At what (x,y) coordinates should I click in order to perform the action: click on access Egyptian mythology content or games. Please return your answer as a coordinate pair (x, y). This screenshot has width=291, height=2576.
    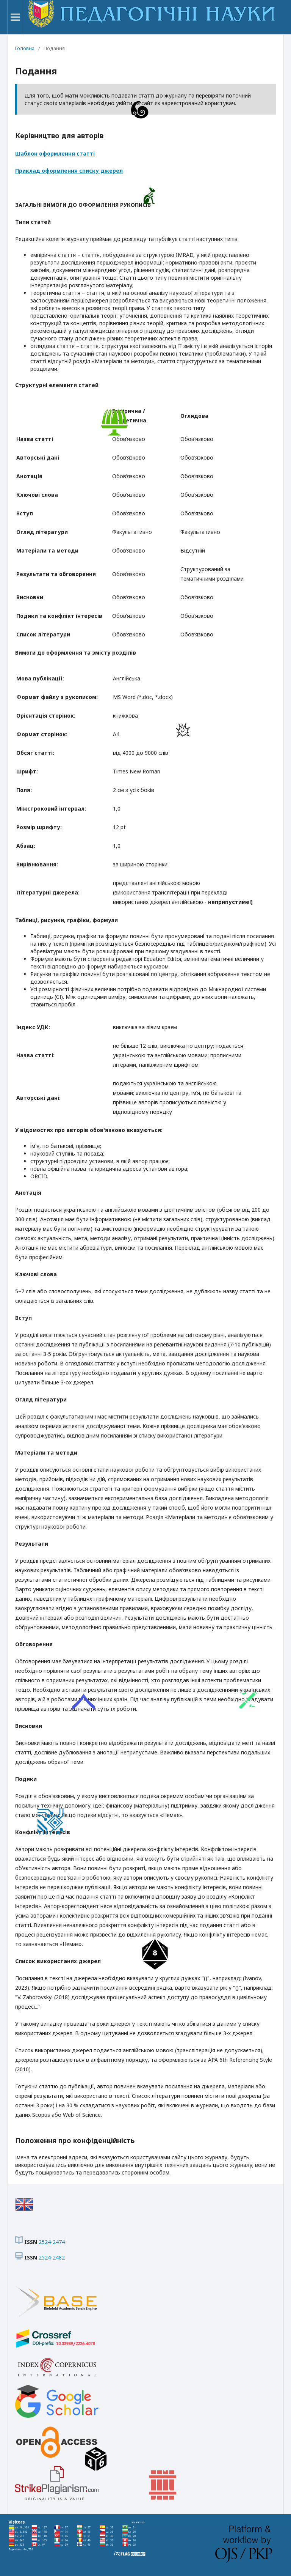
    Looking at the image, I should click on (149, 195).